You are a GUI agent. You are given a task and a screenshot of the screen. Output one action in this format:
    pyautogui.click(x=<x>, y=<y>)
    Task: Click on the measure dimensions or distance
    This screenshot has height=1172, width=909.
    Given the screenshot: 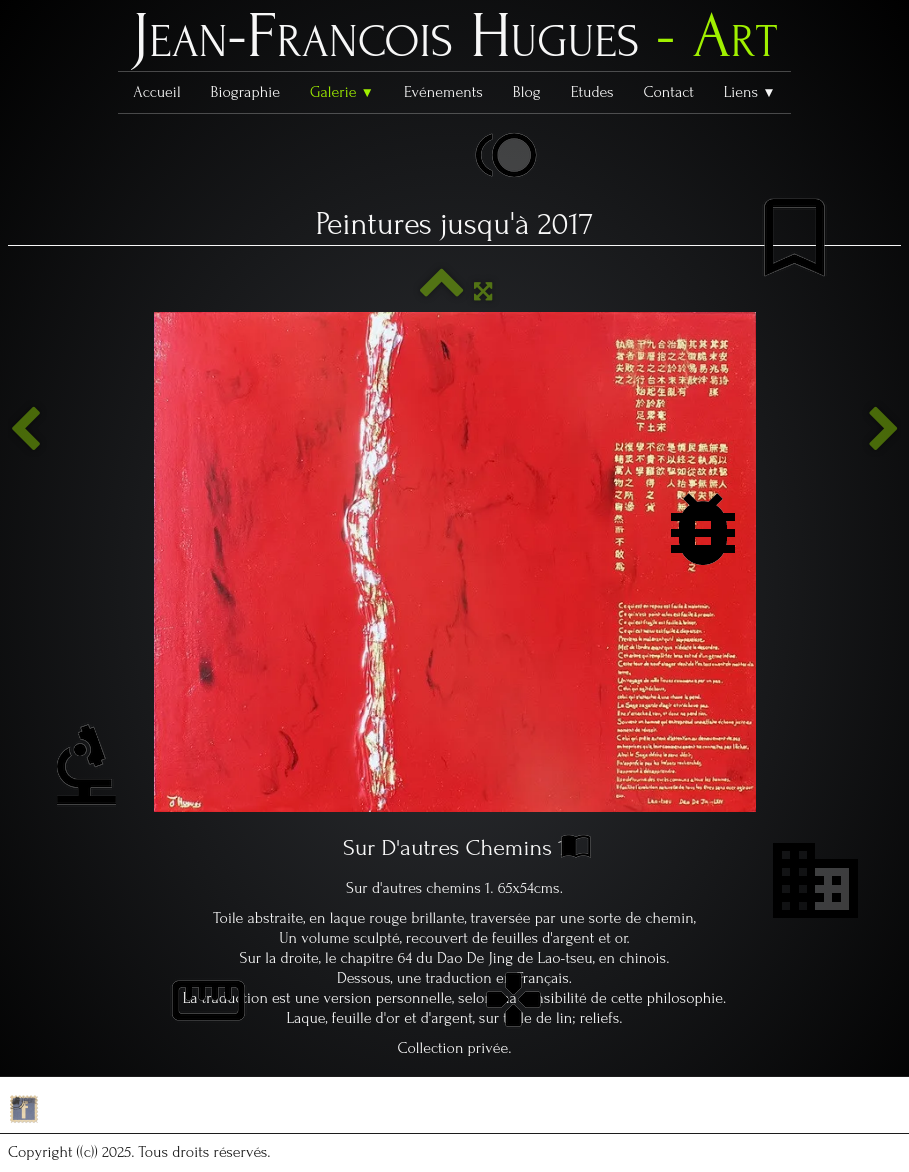 What is the action you would take?
    pyautogui.click(x=208, y=1000)
    